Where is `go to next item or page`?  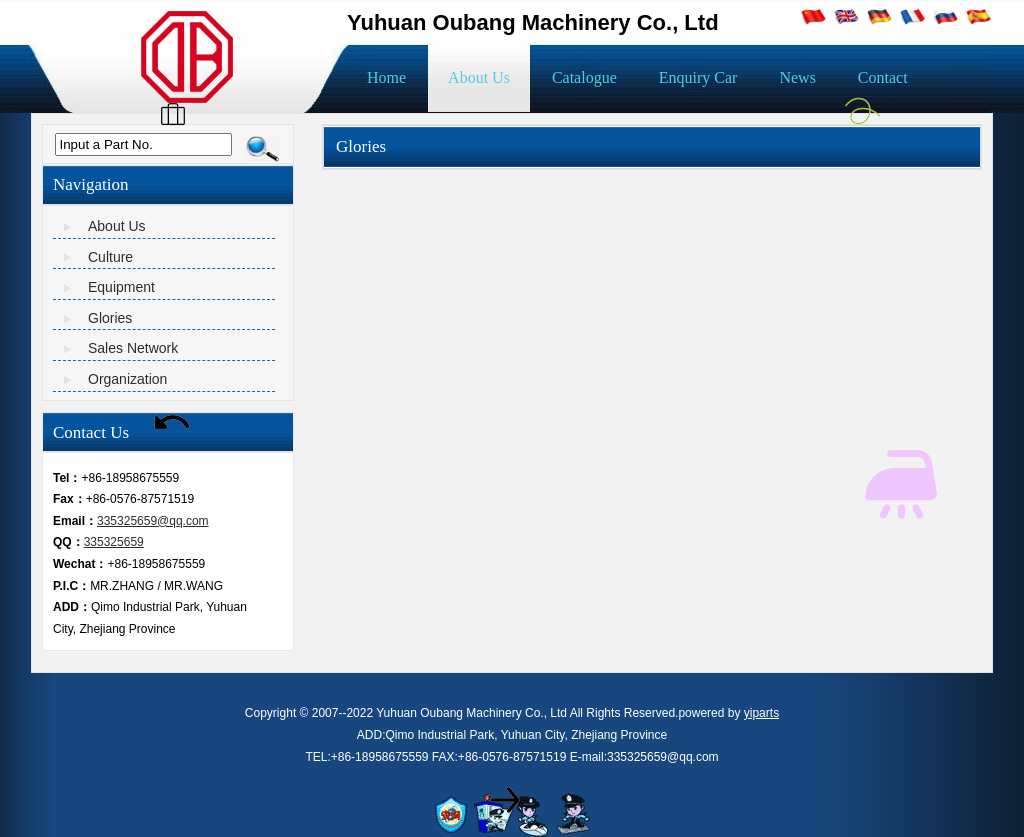
go to next item or page is located at coordinates (505, 800).